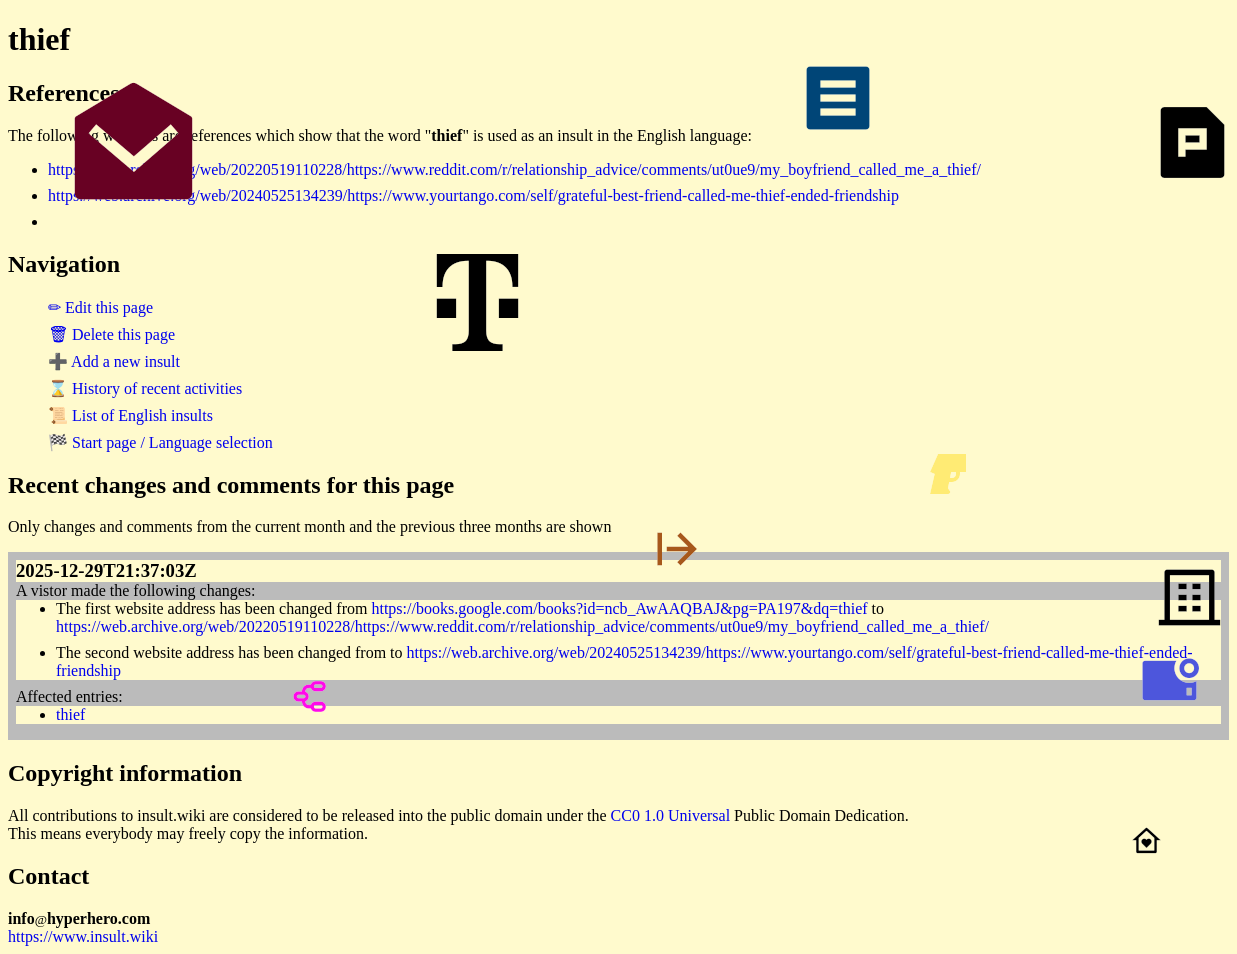 The width and height of the screenshot is (1237, 954). Describe the element at coordinates (310, 696) in the screenshot. I see `create or view a mind map` at that location.